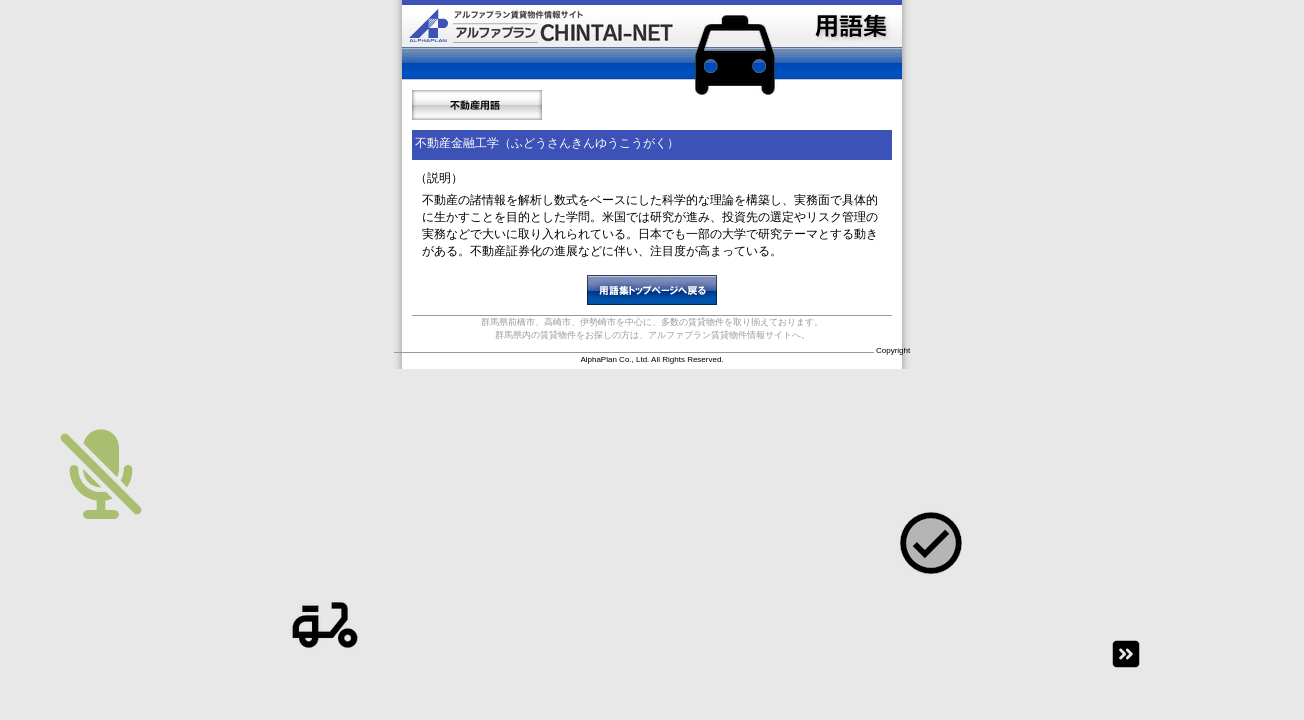 This screenshot has width=1304, height=720. Describe the element at coordinates (931, 543) in the screenshot. I see `indicates task or action completed successfully` at that location.